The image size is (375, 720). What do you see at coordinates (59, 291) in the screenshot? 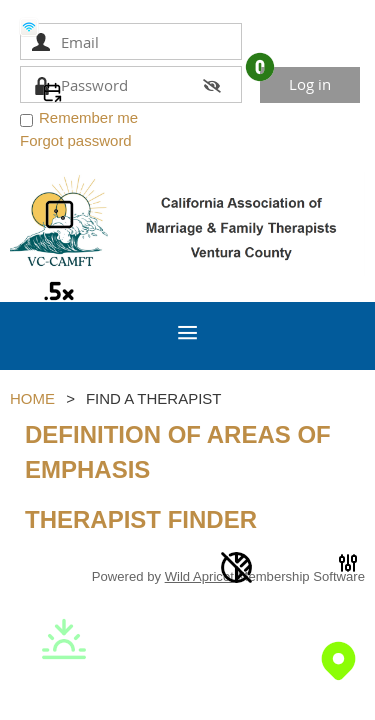
I see `set playback speed to 0.5x` at bounding box center [59, 291].